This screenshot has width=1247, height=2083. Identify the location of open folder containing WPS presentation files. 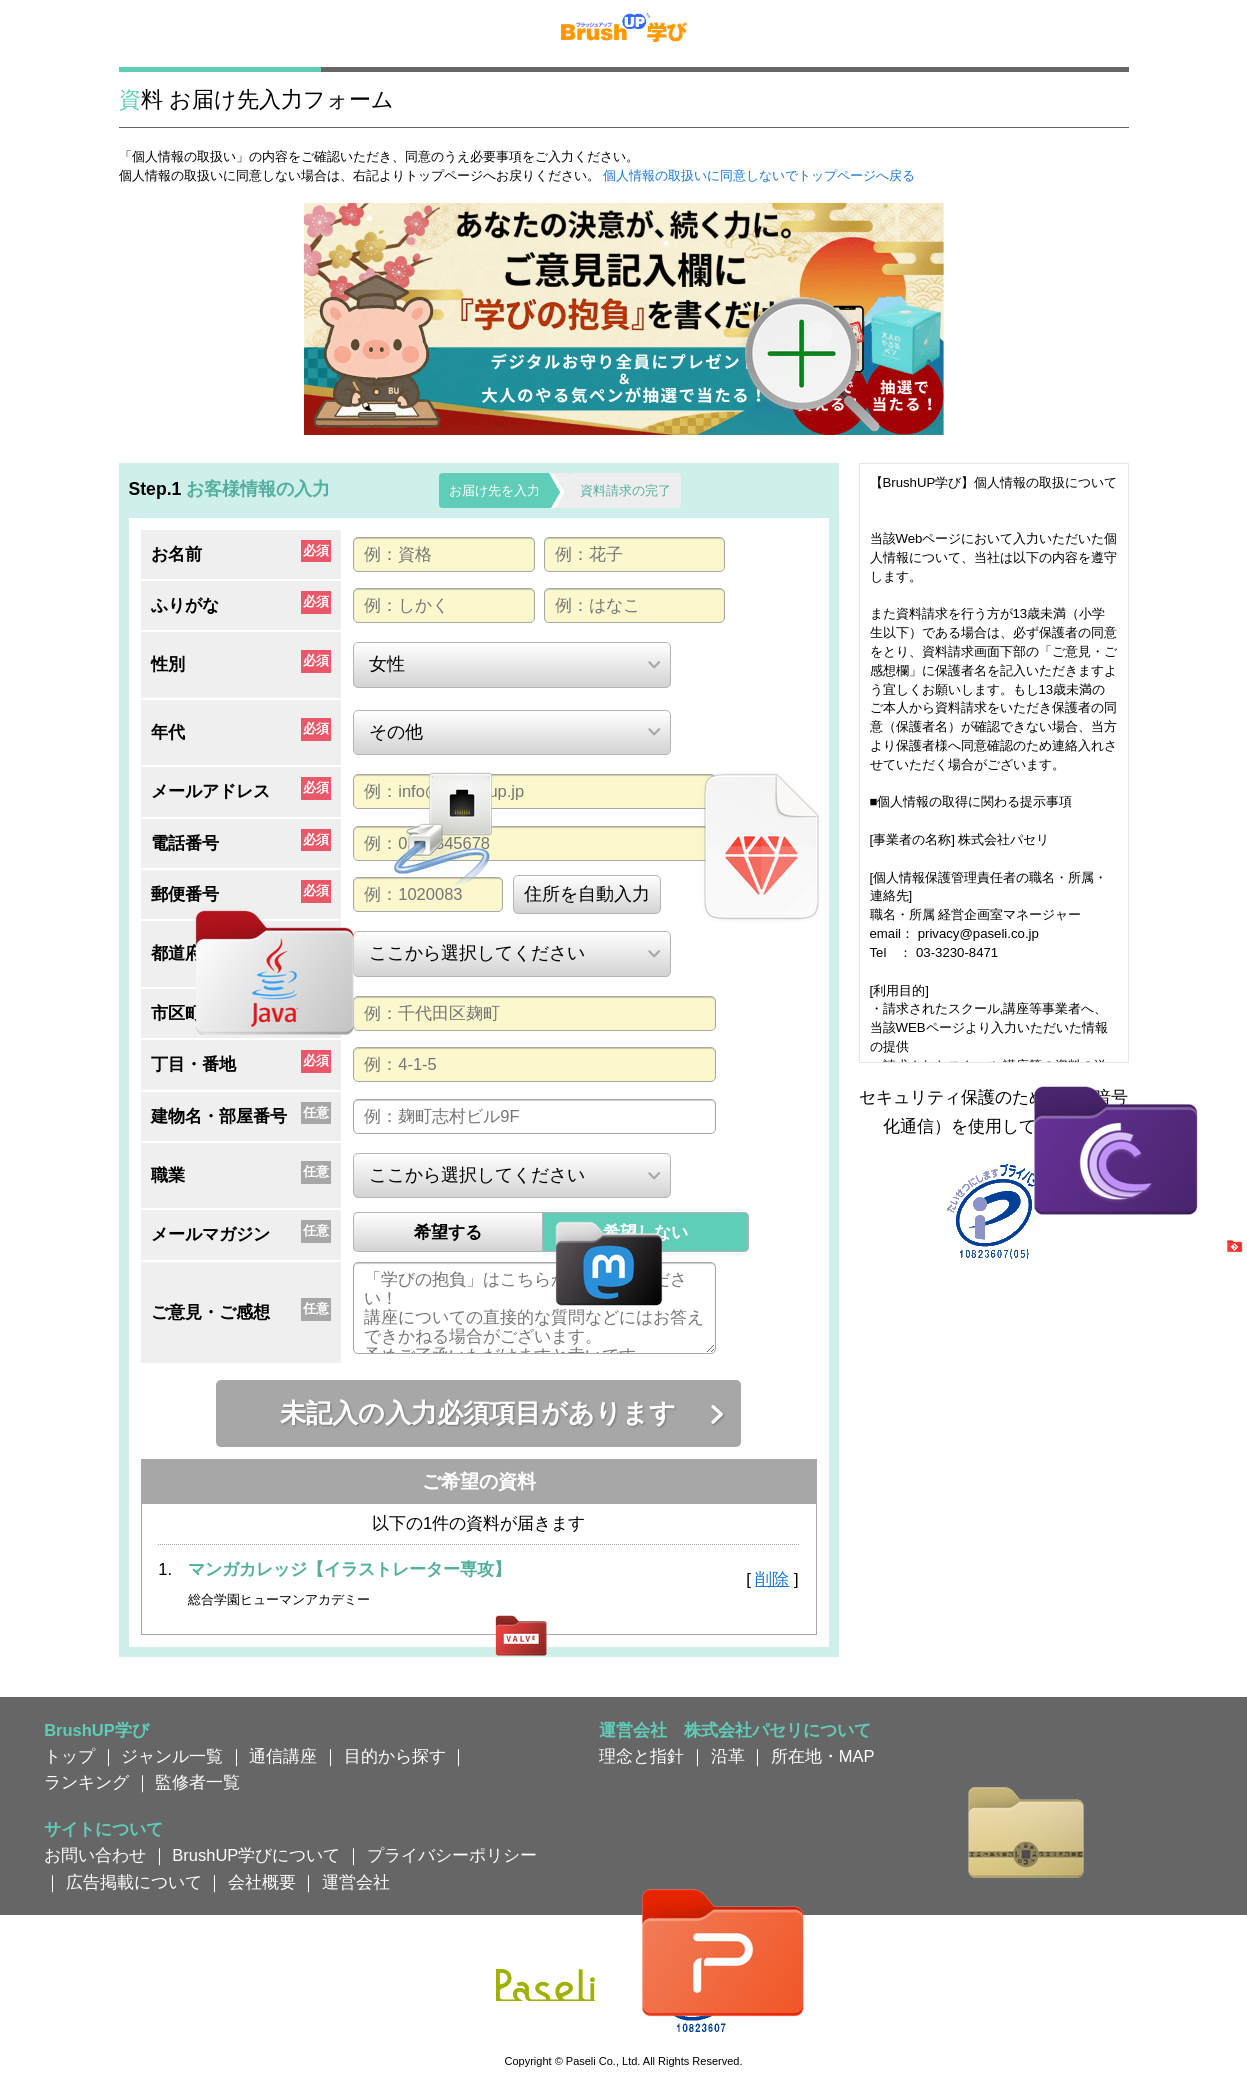
(722, 1957).